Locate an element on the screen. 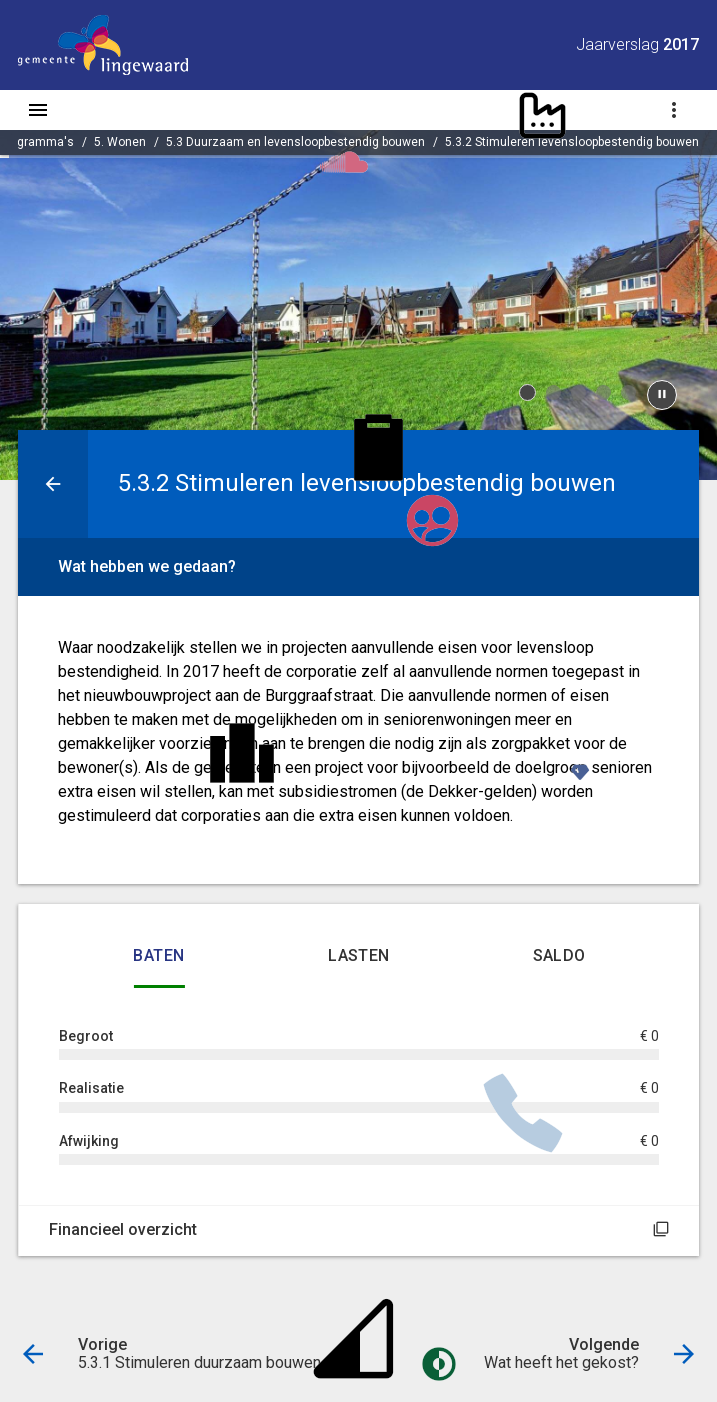 The height and width of the screenshot is (1402, 717). toggle invert colors mode is located at coordinates (439, 1364).